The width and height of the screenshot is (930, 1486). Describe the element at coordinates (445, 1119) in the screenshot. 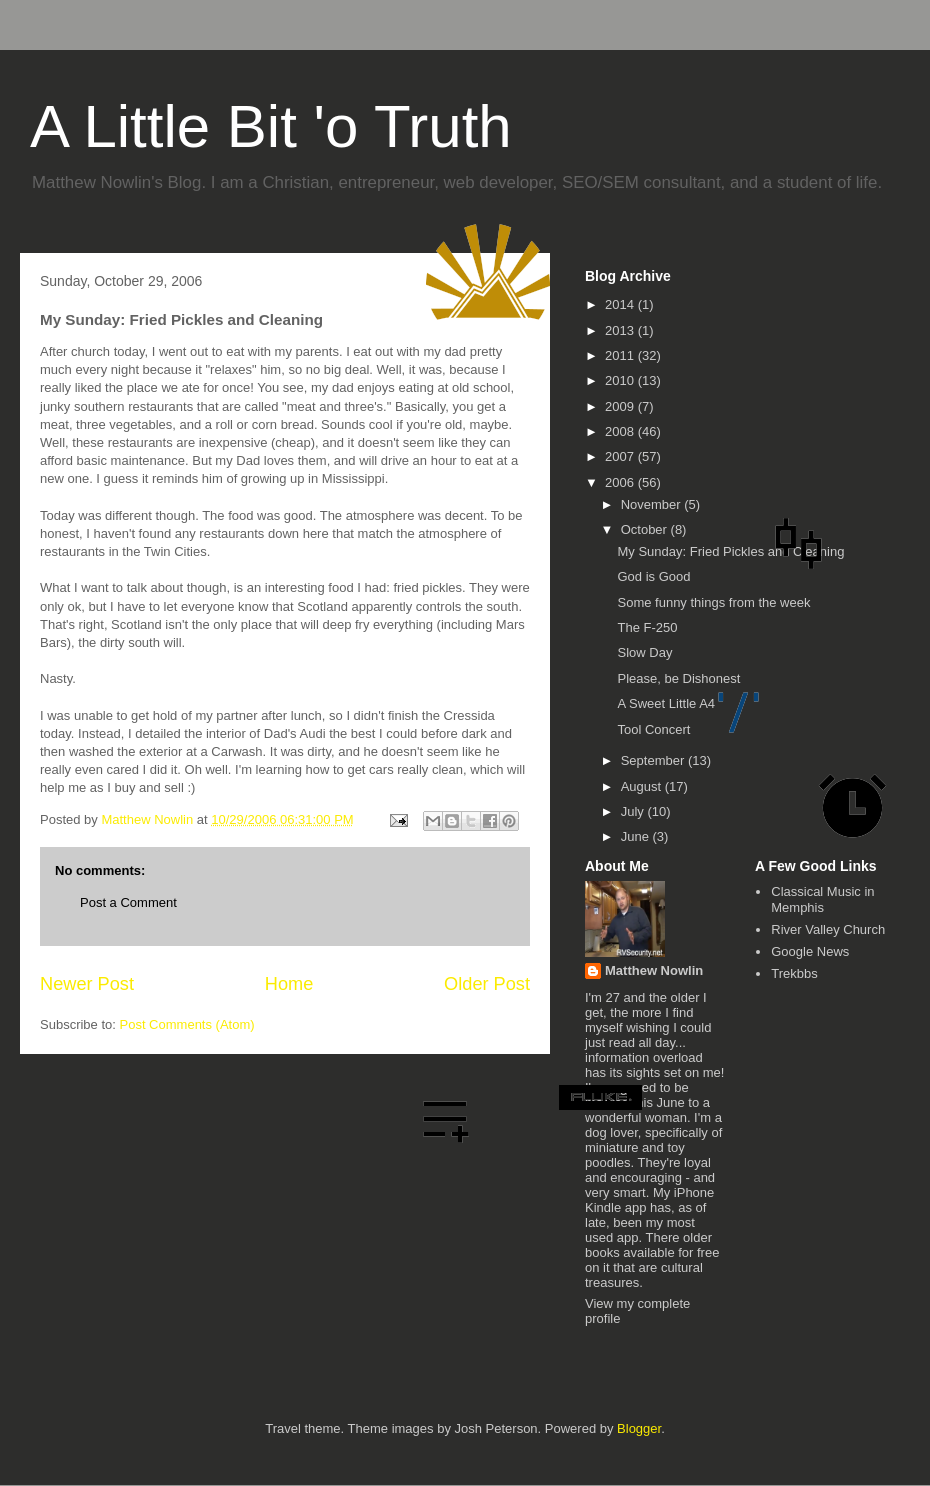

I see `add to playlist` at that location.